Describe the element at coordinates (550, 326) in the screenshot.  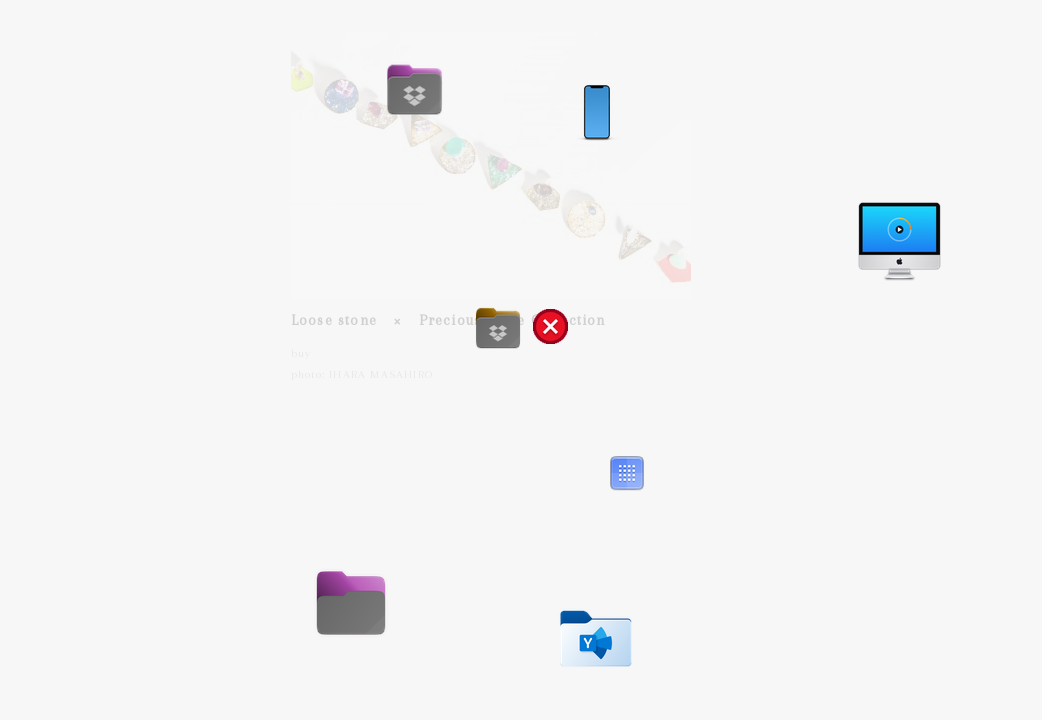
I see `indicates a OneDrive sync error` at that location.